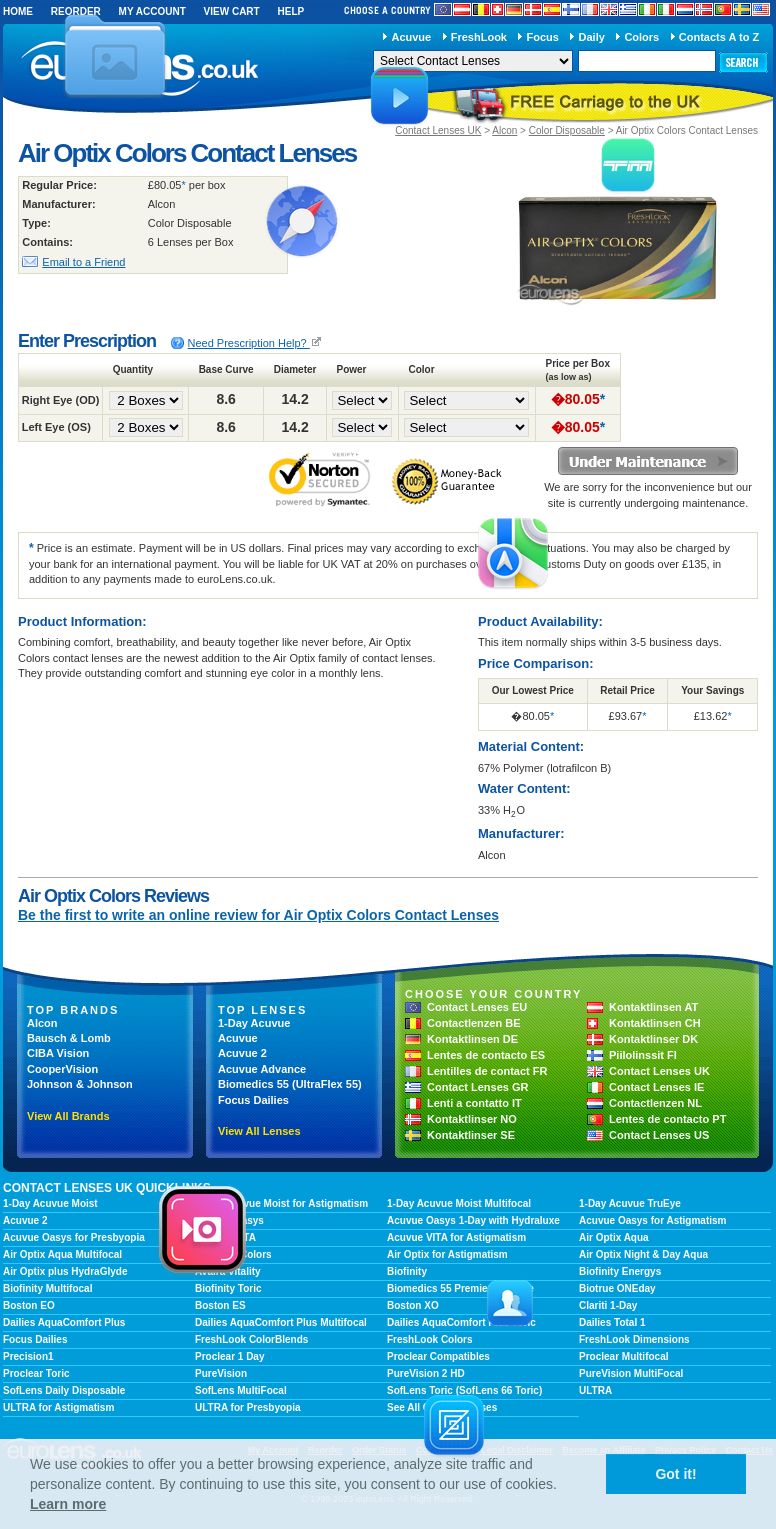  I want to click on access contacts or user directory, so click(510, 1303).